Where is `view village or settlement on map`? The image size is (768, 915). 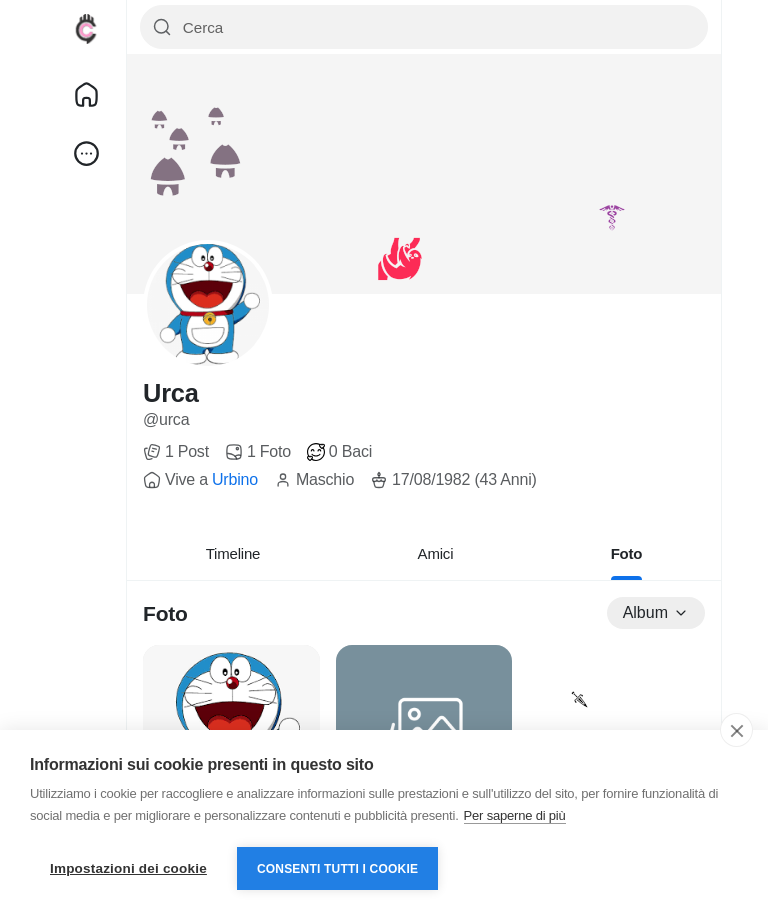 view village or settlement on map is located at coordinates (195, 151).